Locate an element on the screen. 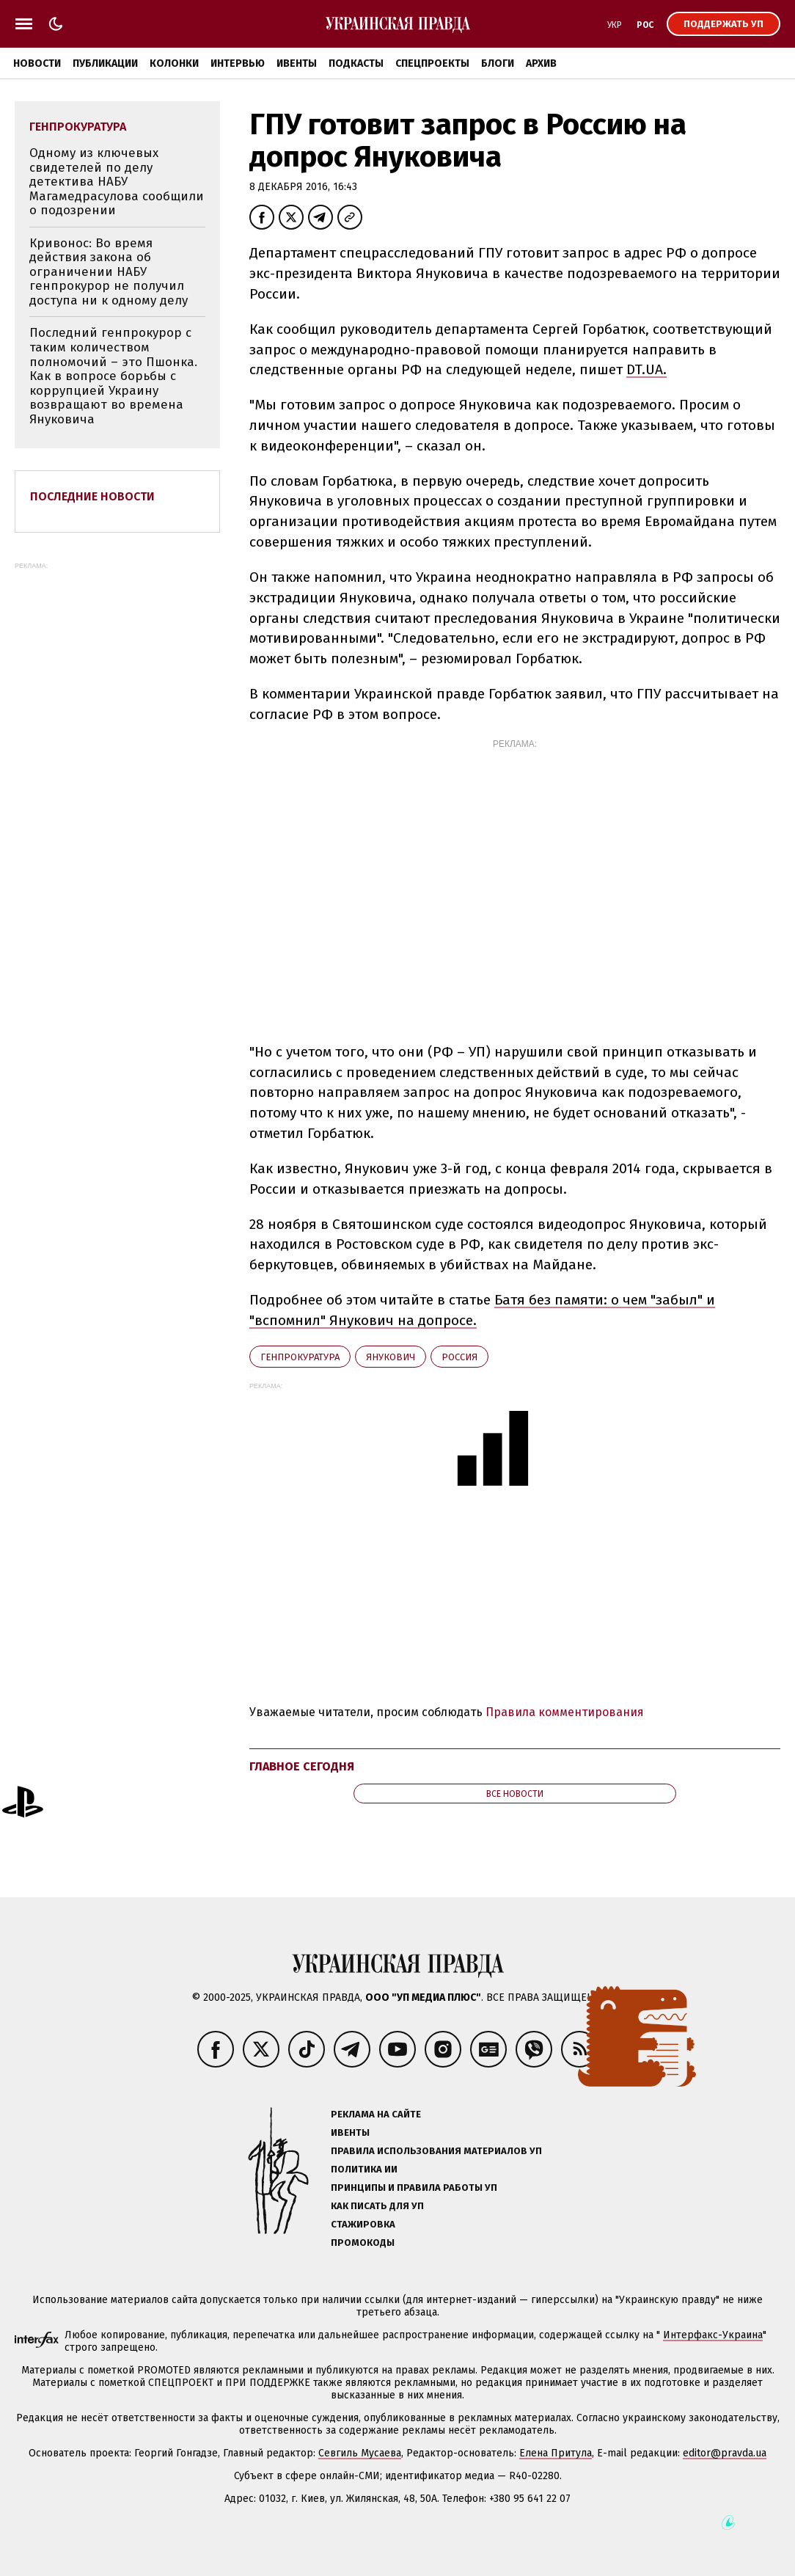 The width and height of the screenshot is (795, 2576). crewai logo is located at coordinates (728, 2522).